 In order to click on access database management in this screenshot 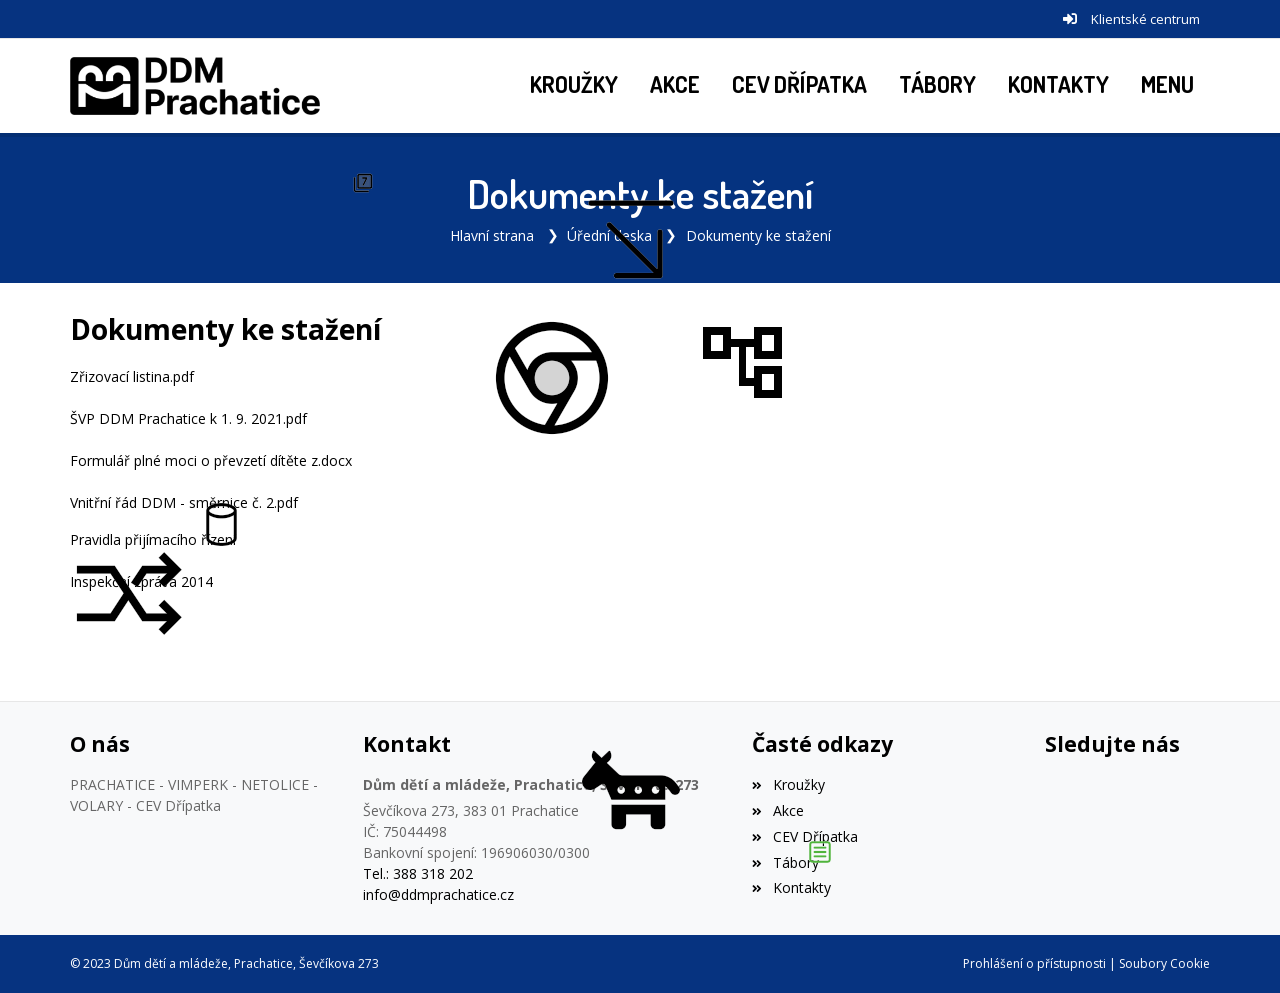, I will do `click(221, 524)`.